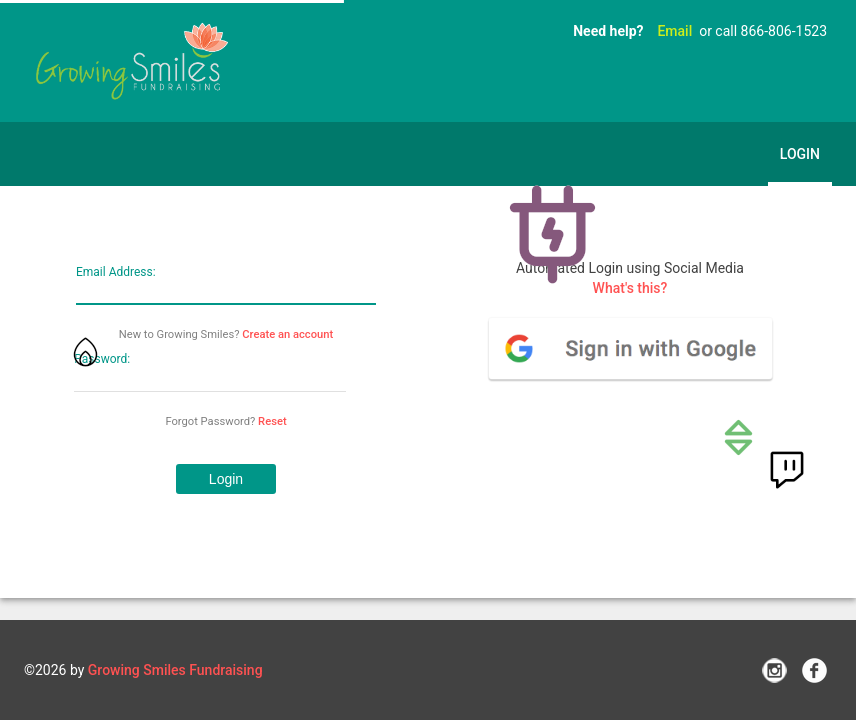 This screenshot has height=720, width=856. Describe the element at coordinates (552, 234) in the screenshot. I see `device is currently charging` at that location.